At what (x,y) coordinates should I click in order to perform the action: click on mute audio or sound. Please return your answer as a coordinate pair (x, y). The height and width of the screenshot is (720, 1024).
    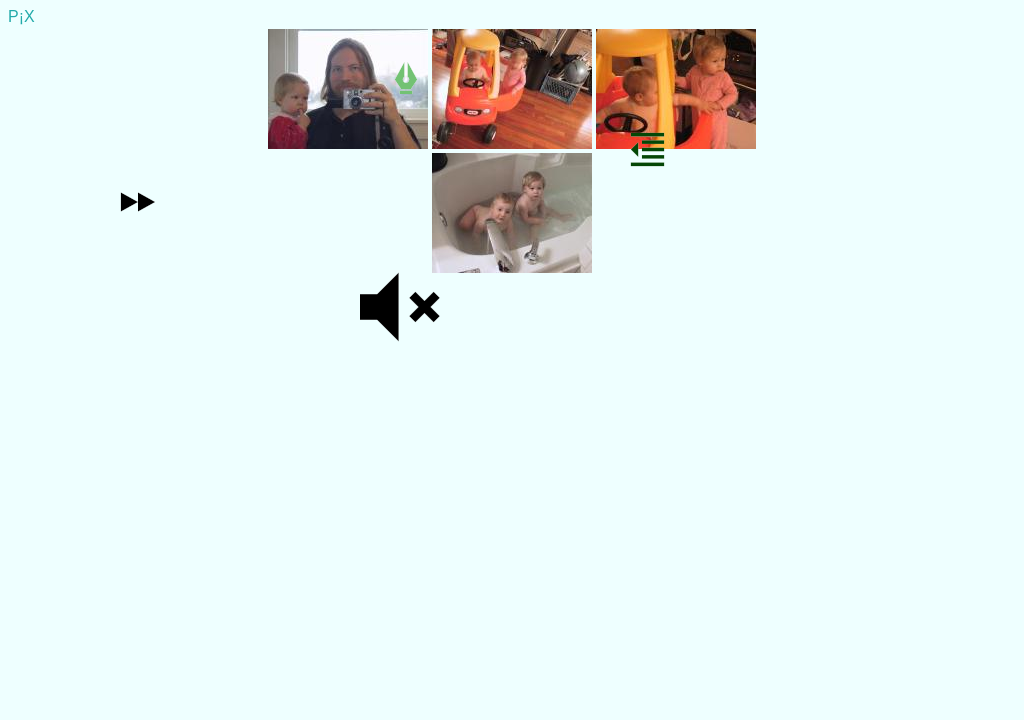
    Looking at the image, I should click on (403, 307).